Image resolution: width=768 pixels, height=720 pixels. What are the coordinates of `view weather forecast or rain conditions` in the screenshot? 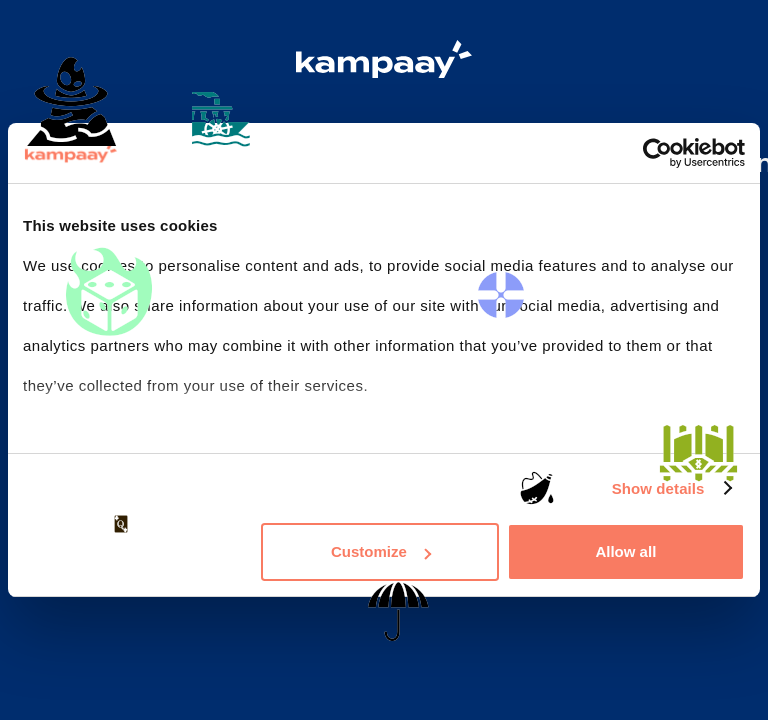 It's located at (398, 611).